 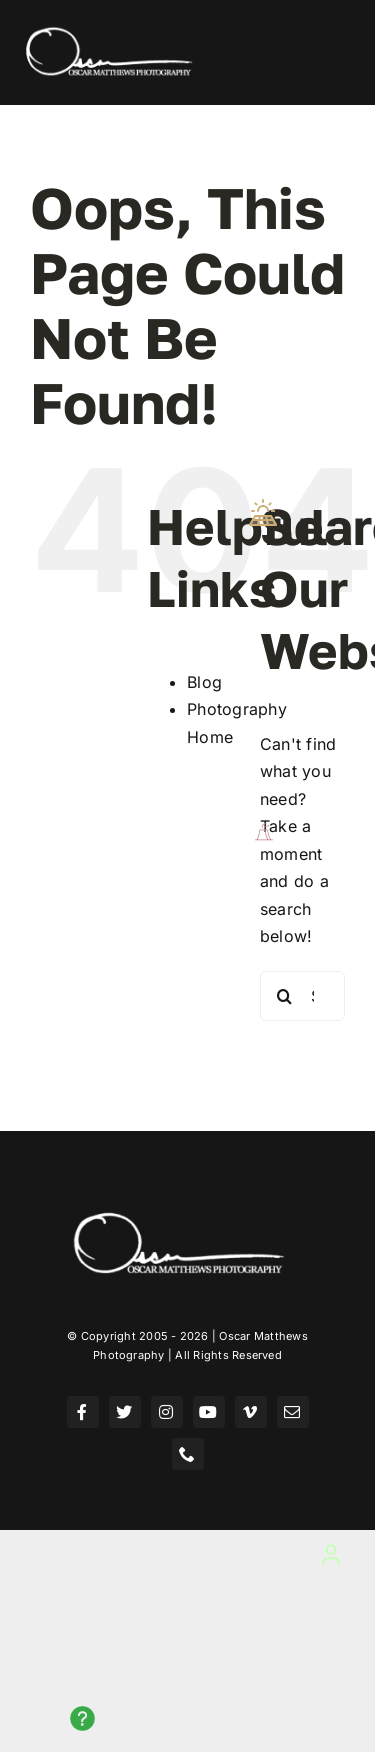 What do you see at coordinates (331, 1555) in the screenshot?
I see `view your profile` at bounding box center [331, 1555].